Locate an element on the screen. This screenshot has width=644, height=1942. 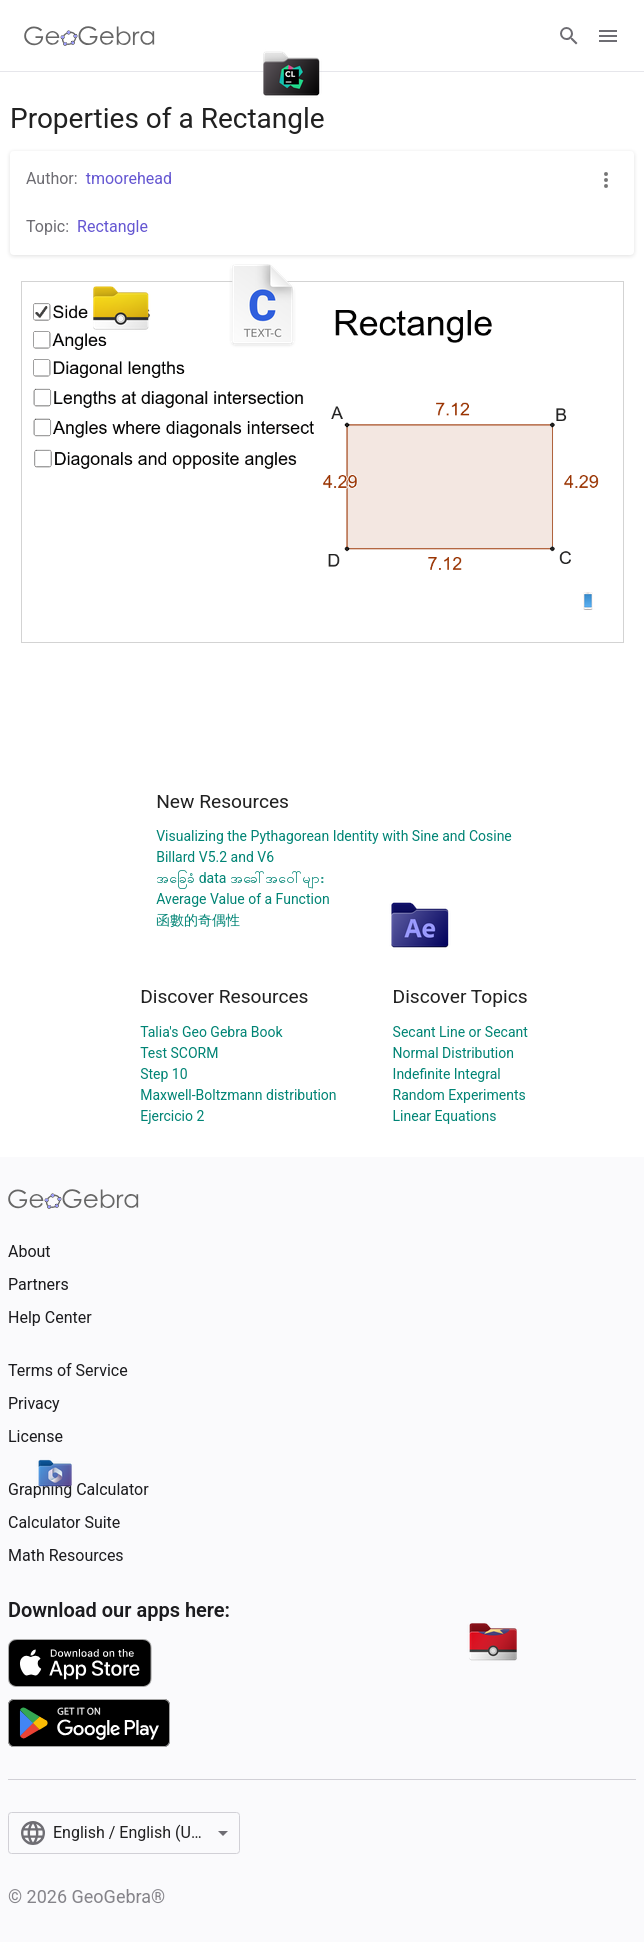
open folder containing Pokémon-related files is located at coordinates (120, 309).